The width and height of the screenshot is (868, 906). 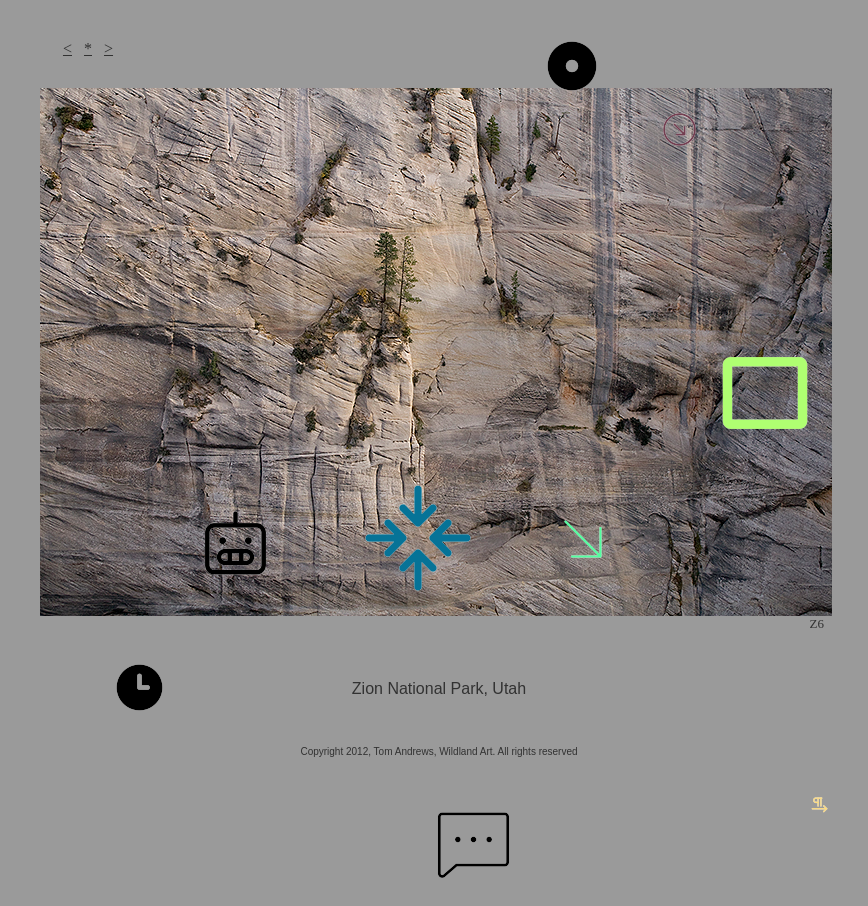 I want to click on navigate to the next item diagonally, so click(x=583, y=539).